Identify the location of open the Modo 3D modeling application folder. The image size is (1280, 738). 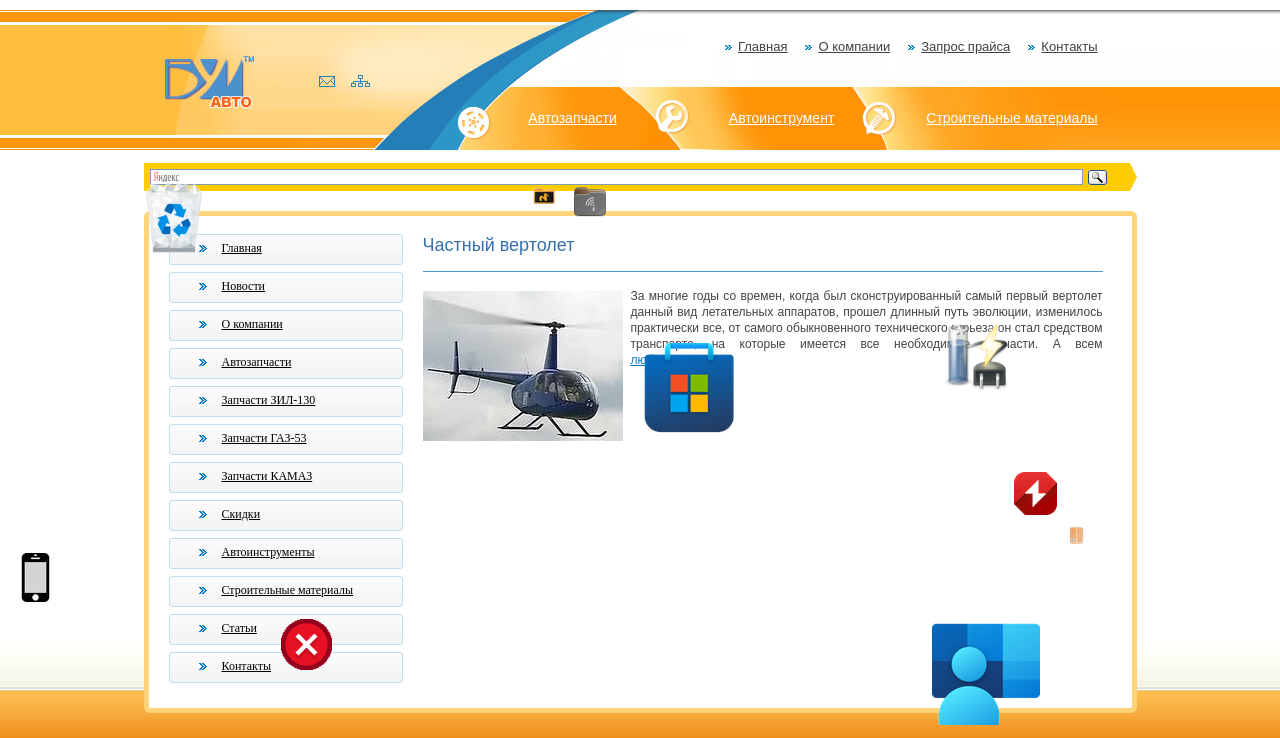
(544, 196).